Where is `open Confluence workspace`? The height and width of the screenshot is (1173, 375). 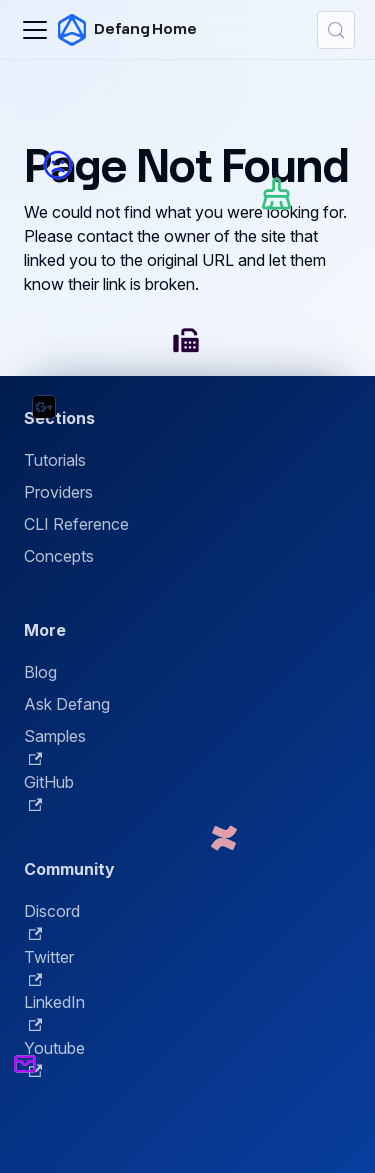 open Confluence workspace is located at coordinates (224, 838).